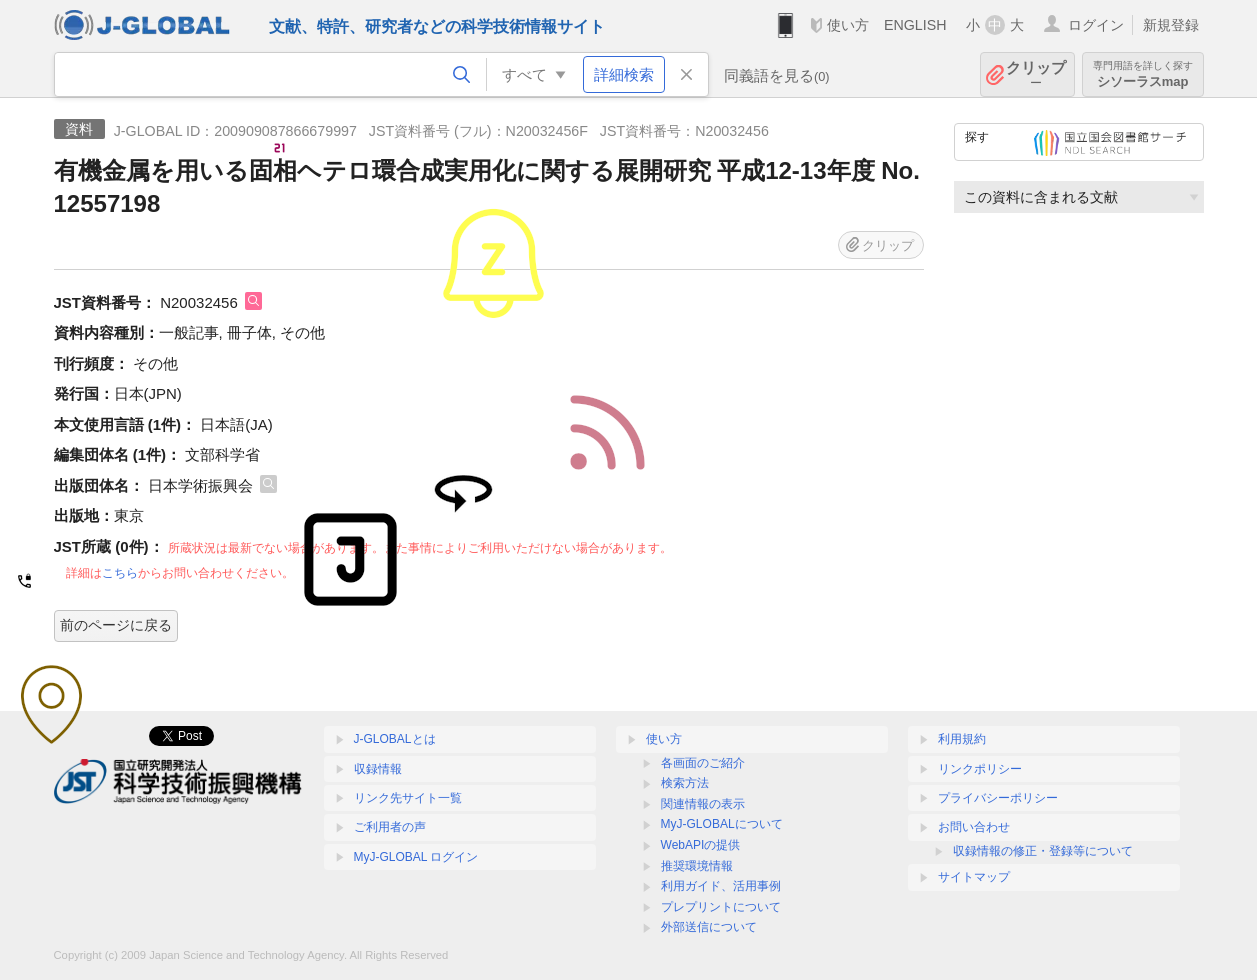 This screenshot has height=980, width=1257. Describe the element at coordinates (350, 559) in the screenshot. I see `represents the letter J in a menu or keyboard interface` at that location.